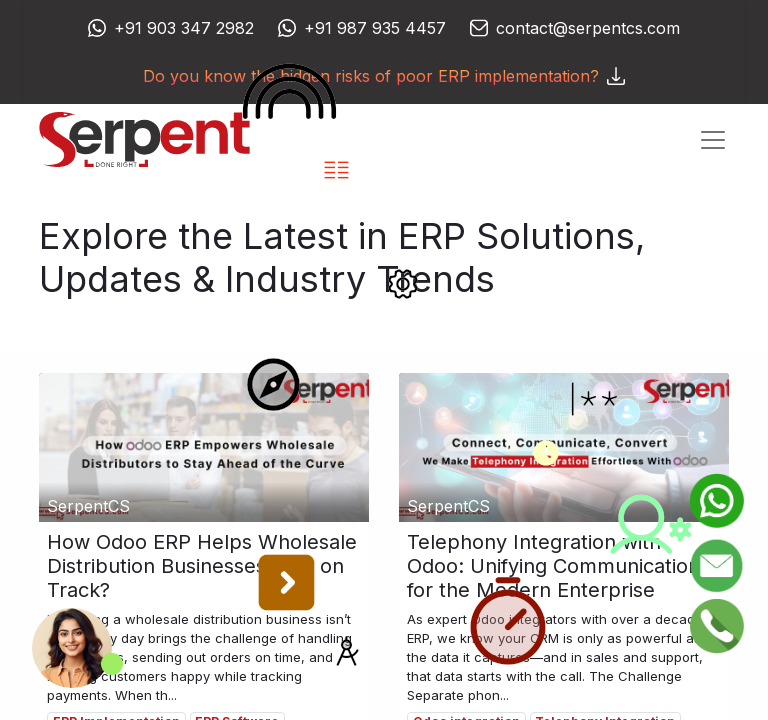  What do you see at coordinates (273, 384) in the screenshot?
I see `explore nearby places or content` at bounding box center [273, 384].